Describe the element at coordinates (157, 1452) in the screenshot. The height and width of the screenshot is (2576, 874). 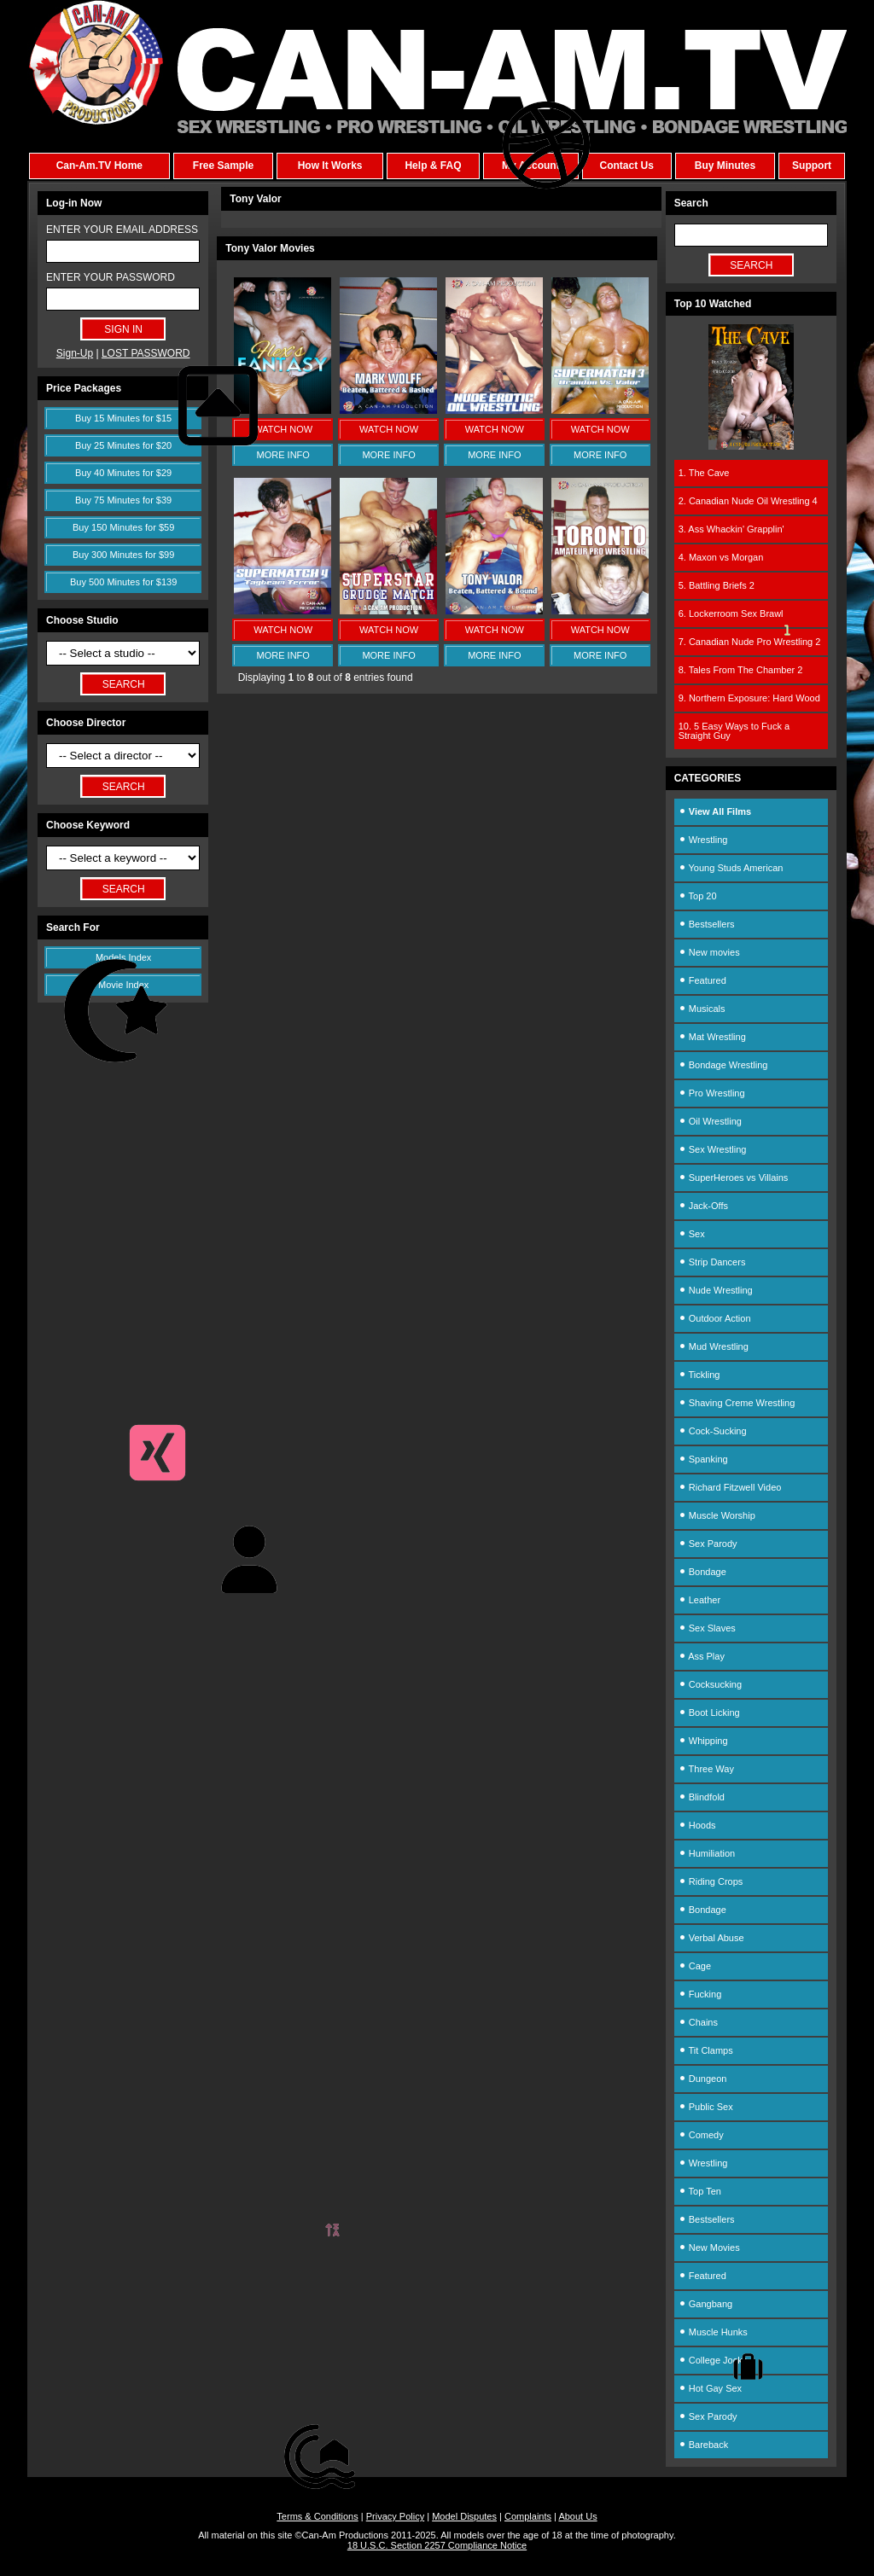
I see `open xing profile or app` at that location.